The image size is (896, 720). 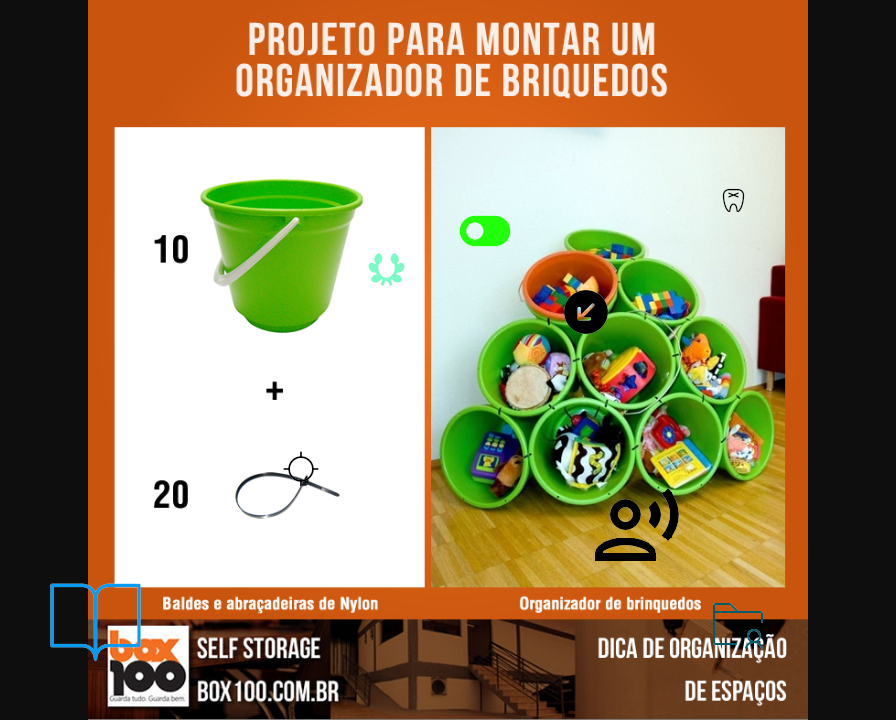 What do you see at coordinates (637, 526) in the screenshot?
I see `activate voice recording or dictation` at bounding box center [637, 526].